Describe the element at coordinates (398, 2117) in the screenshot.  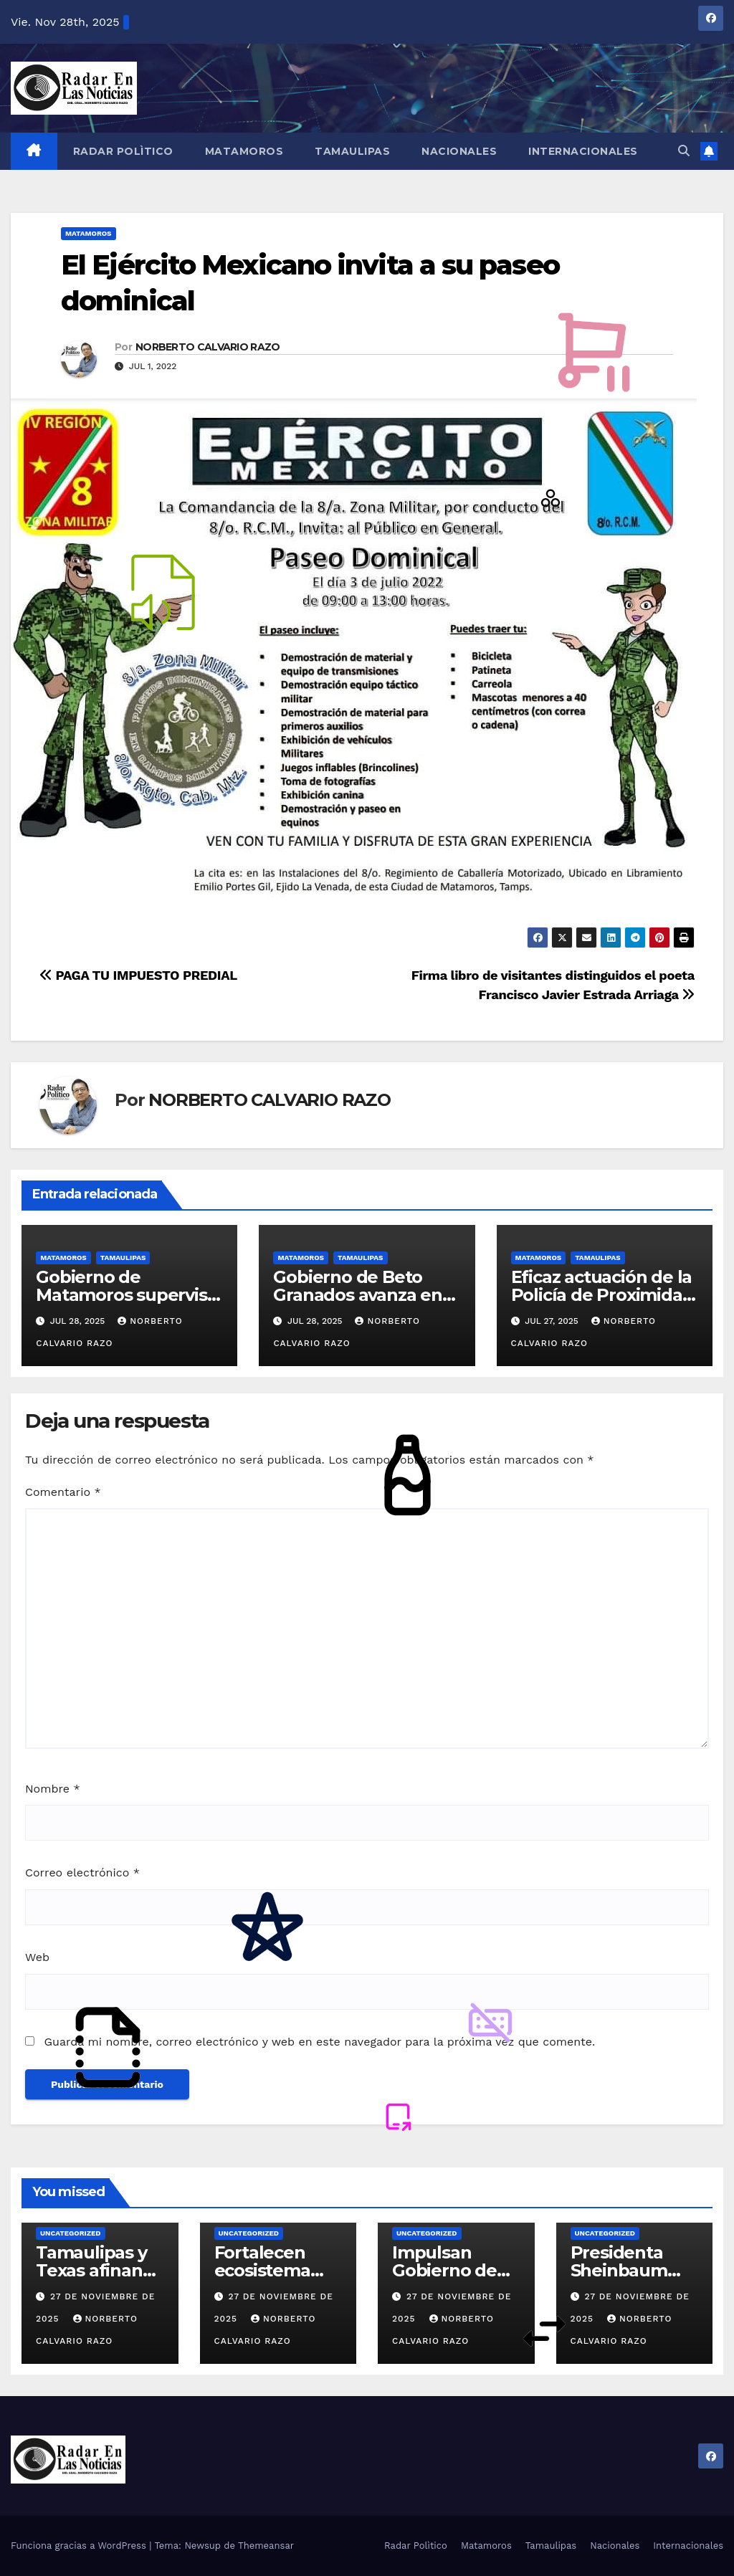
I see `share content from iPad` at that location.